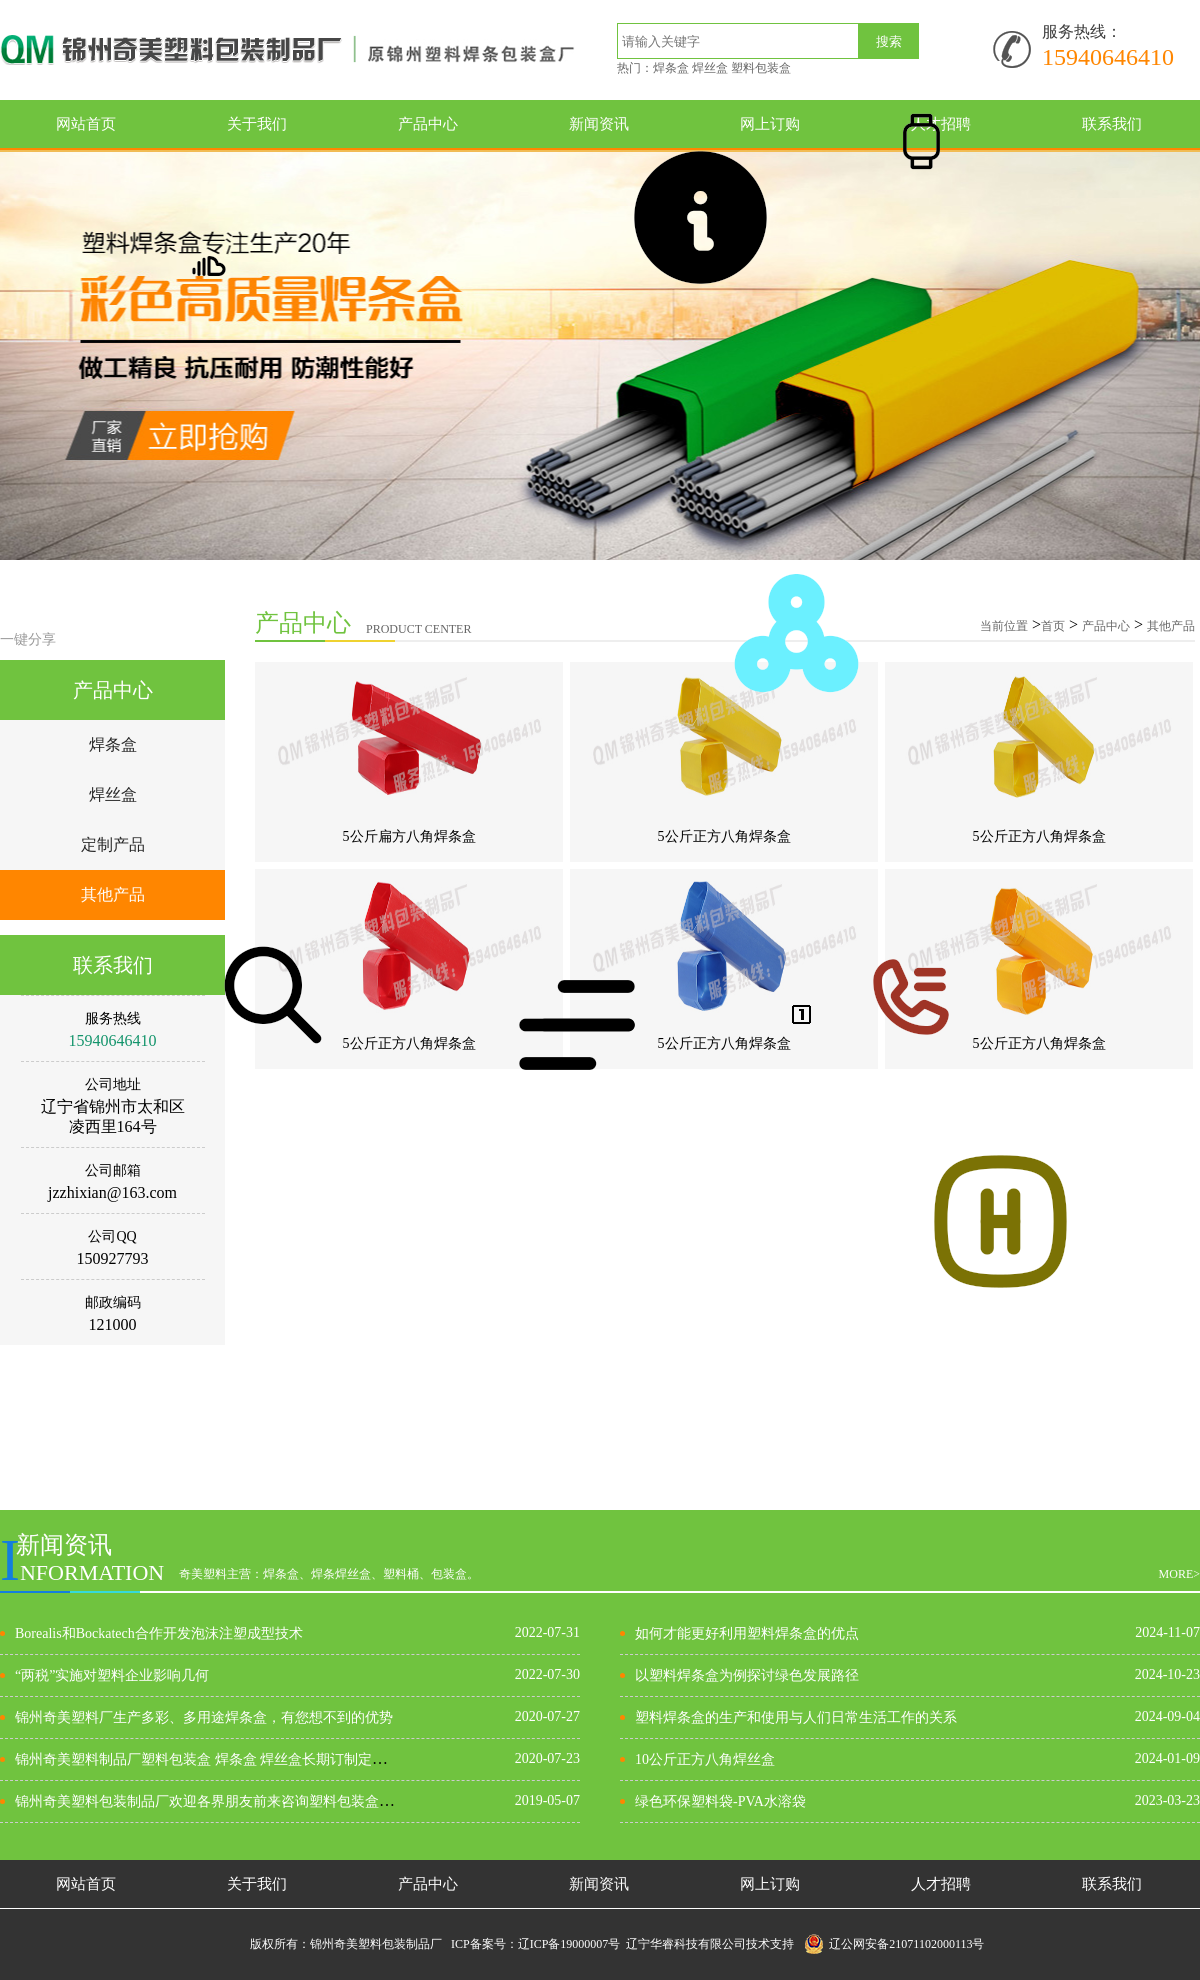 The width and height of the screenshot is (1200, 1980). Describe the element at coordinates (273, 995) in the screenshot. I see `search for content or items` at that location.